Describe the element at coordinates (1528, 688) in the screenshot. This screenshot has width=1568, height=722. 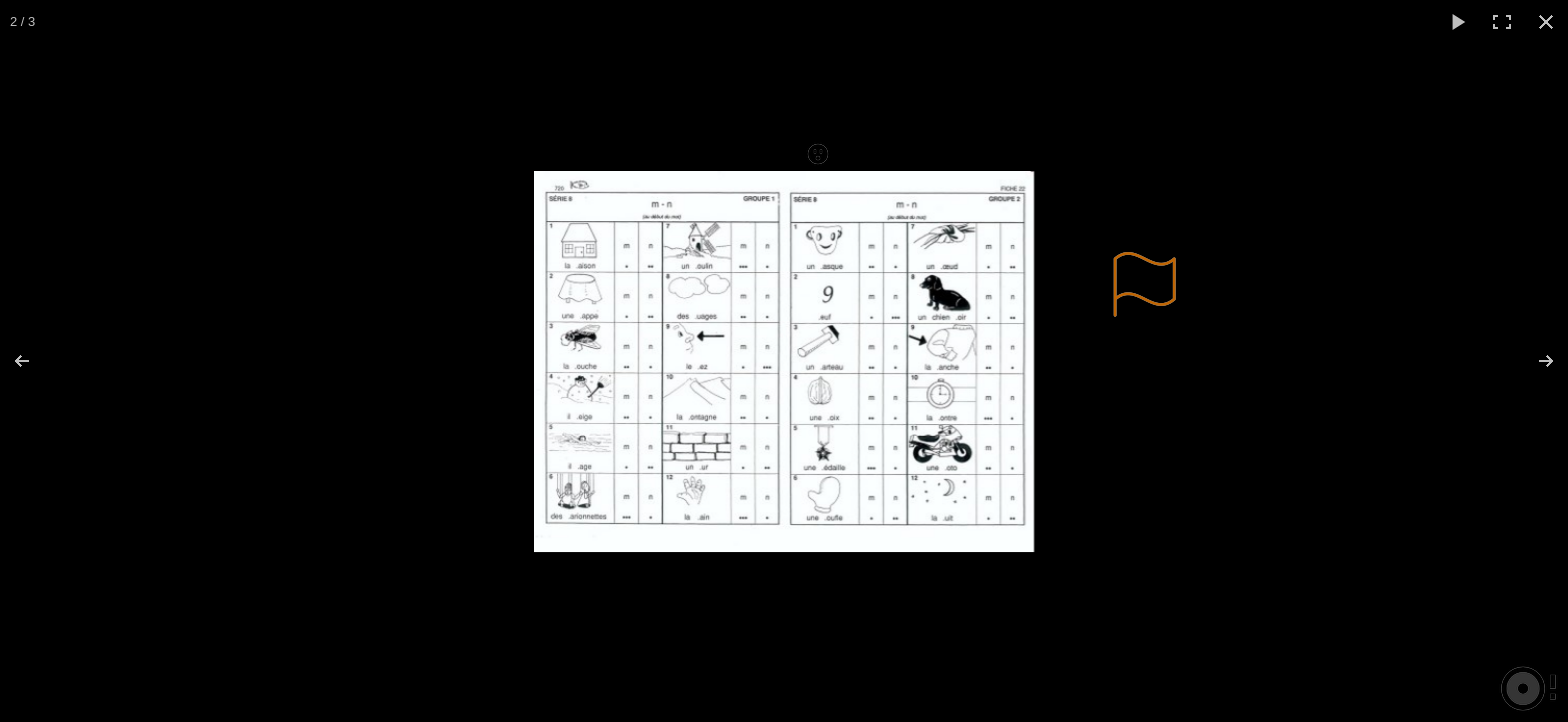
I see `indicates storage disc is full` at that location.